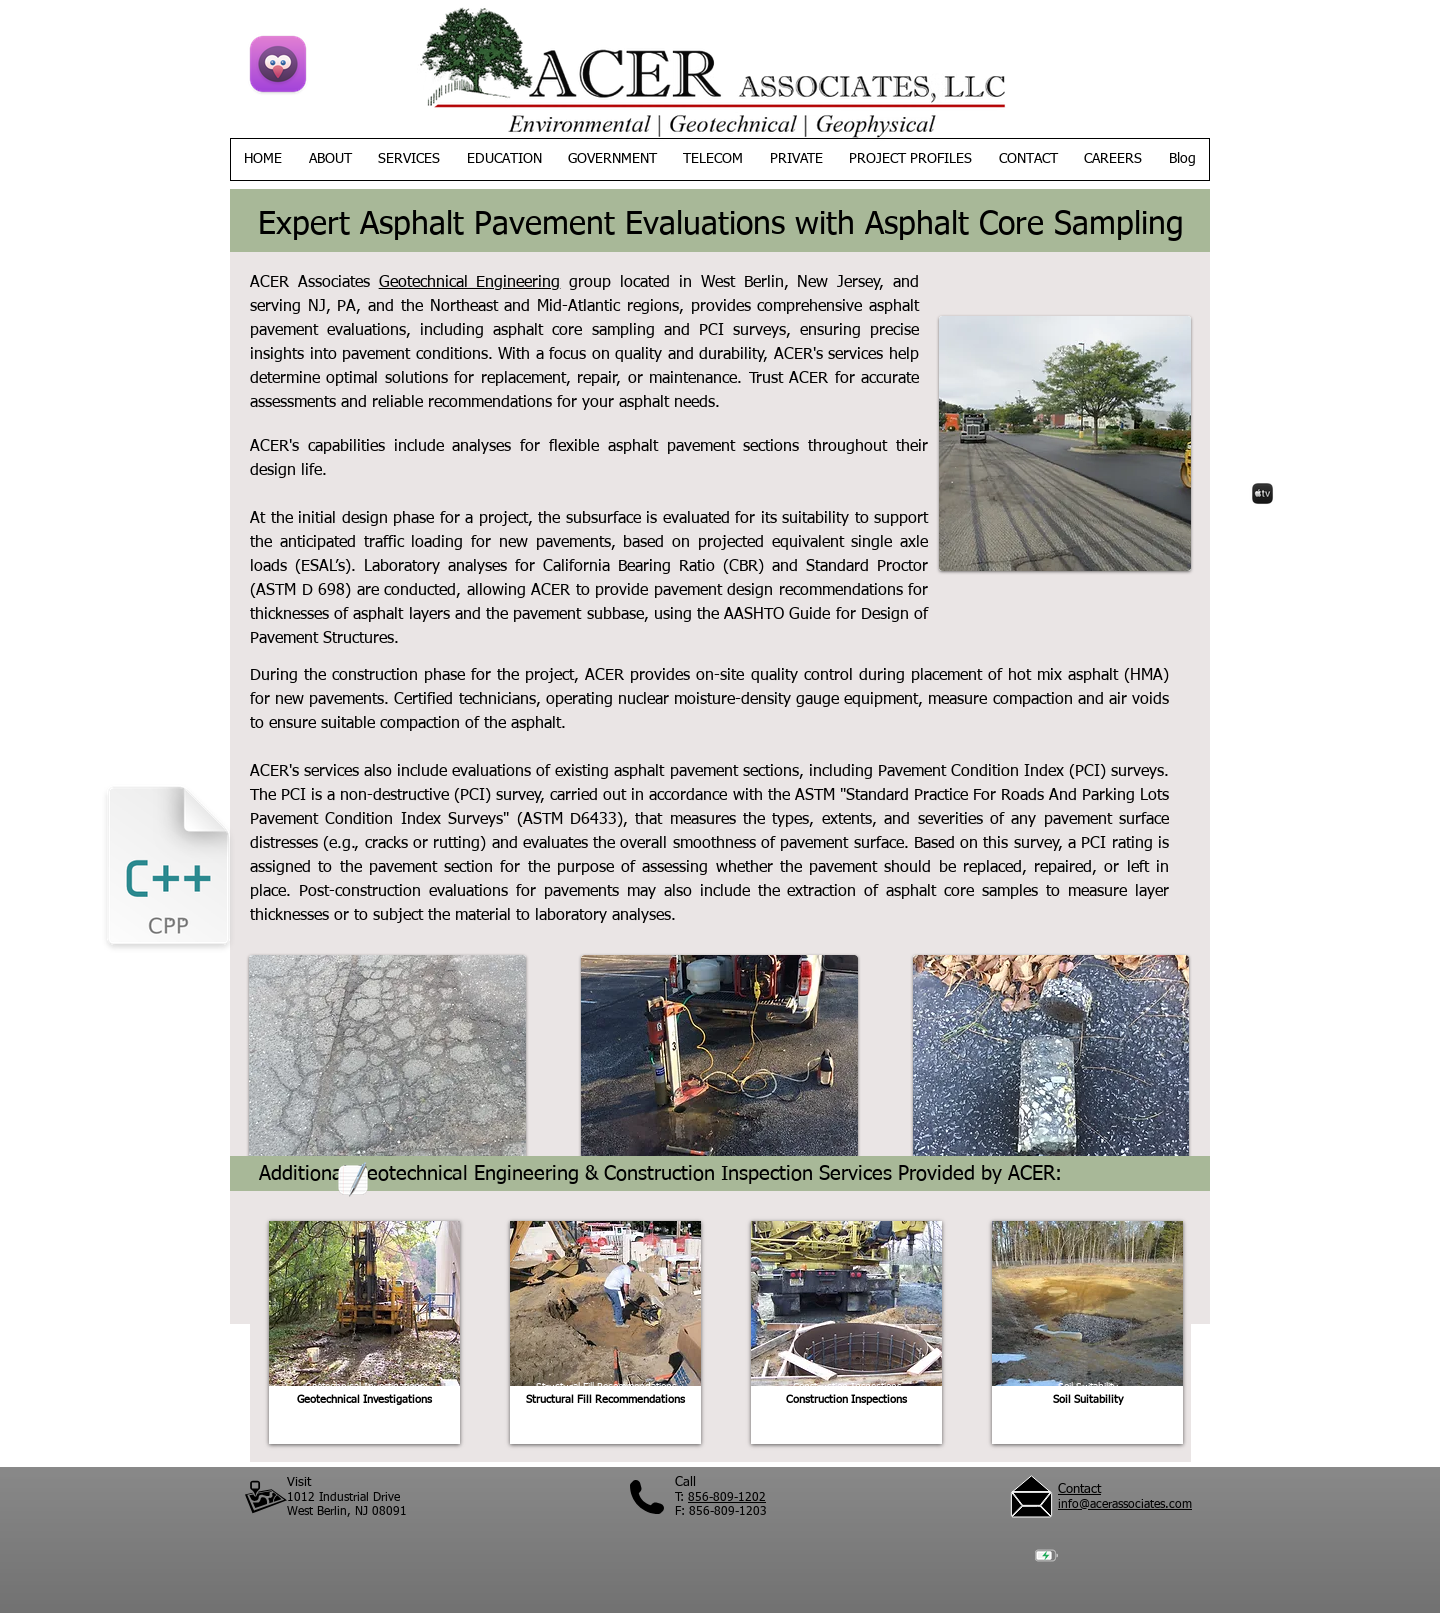 The height and width of the screenshot is (1613, 1440). Describe the element at coordinates (1046, 1555) in the screenshot. I see `indicates battery is charging at 80% capacity` at that location.